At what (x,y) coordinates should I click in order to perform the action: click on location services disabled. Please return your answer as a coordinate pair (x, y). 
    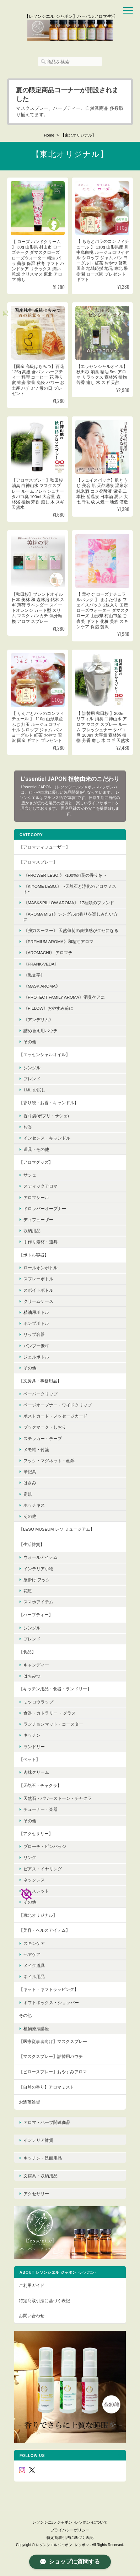
    Looking at the image, I should click on (26, 1894).